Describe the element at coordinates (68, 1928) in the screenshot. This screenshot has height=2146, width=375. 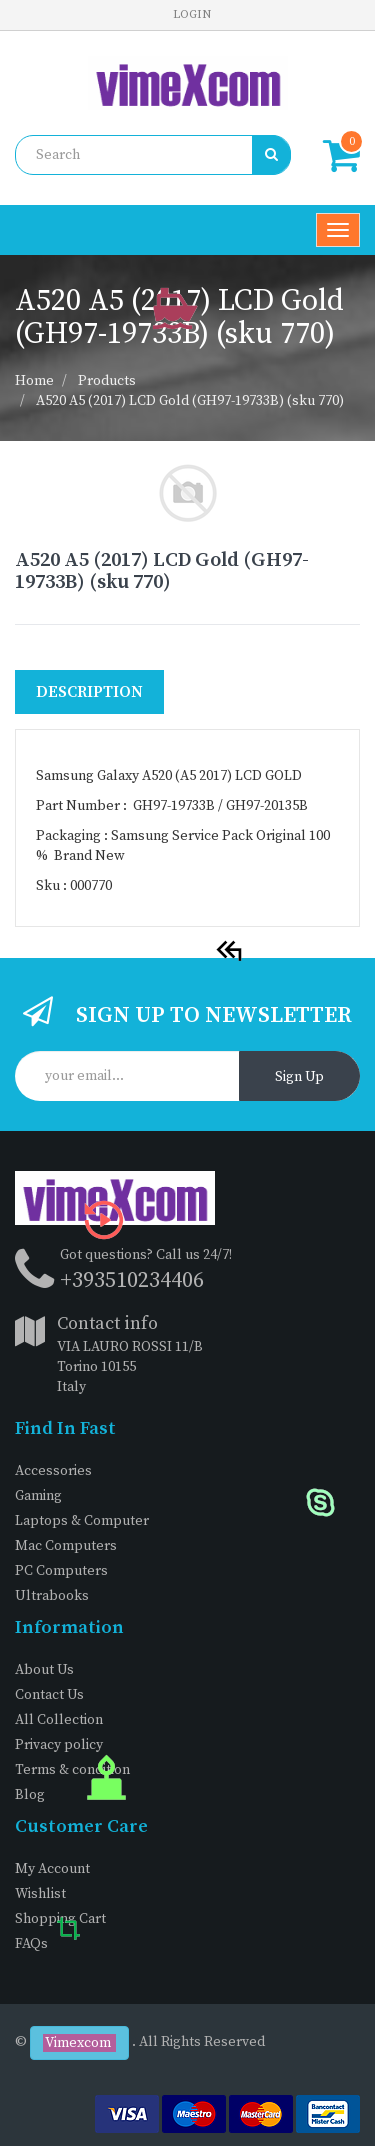
I see `crop an image or photo` at that location.